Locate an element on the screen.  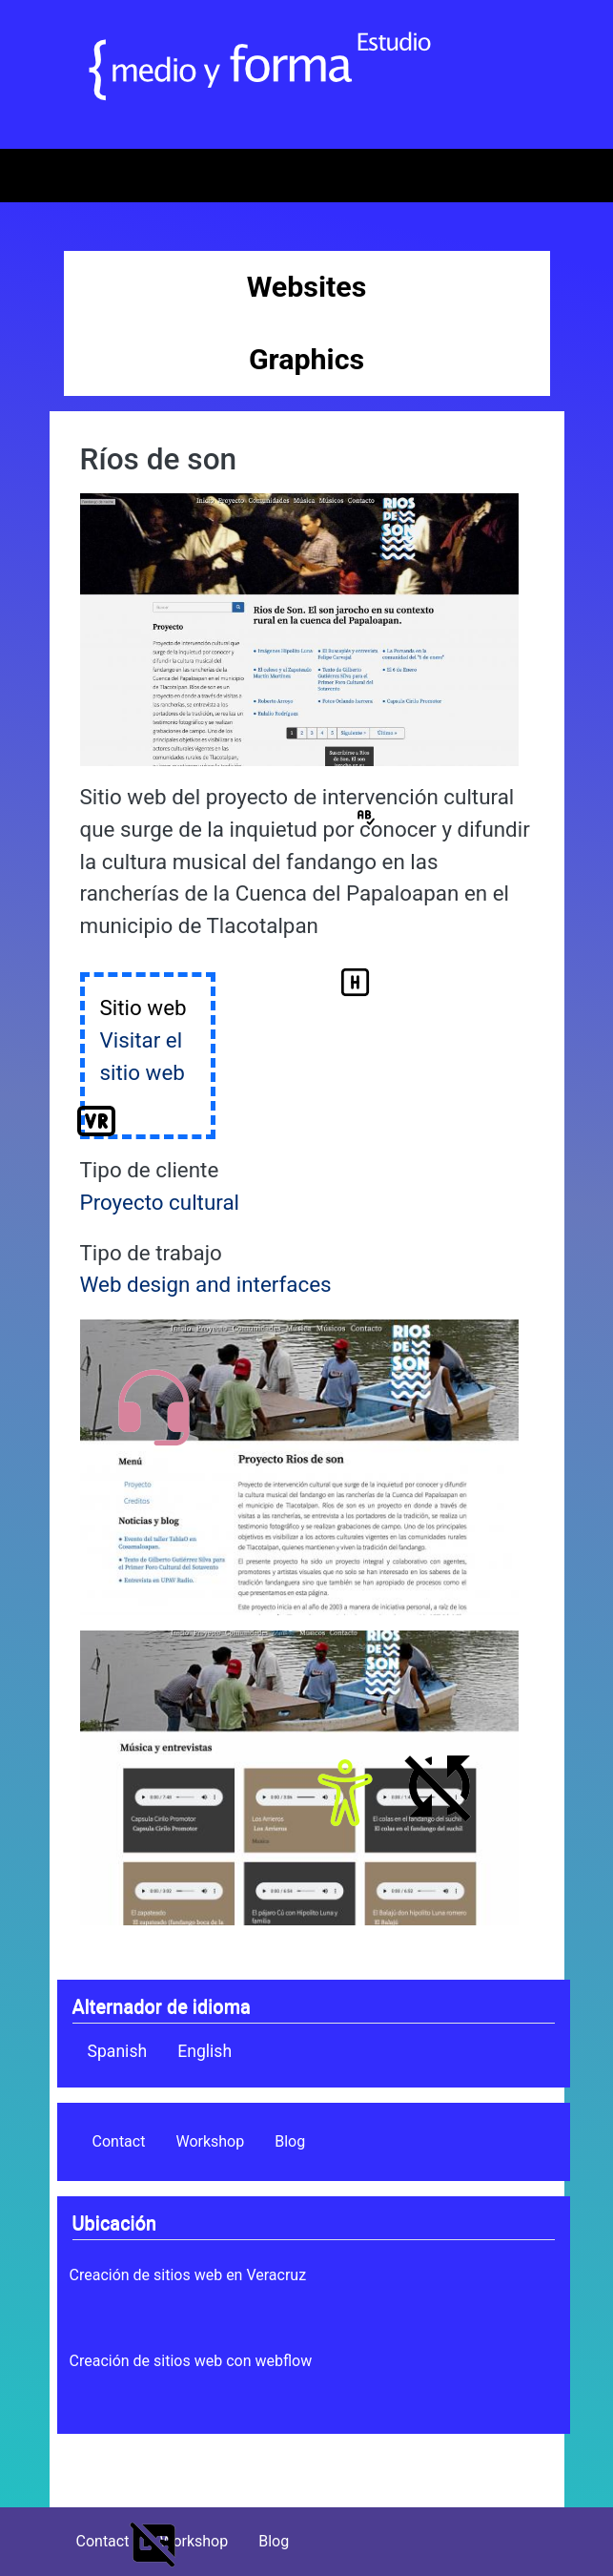
access accessibility settings is located at coordinates (345, 1793).